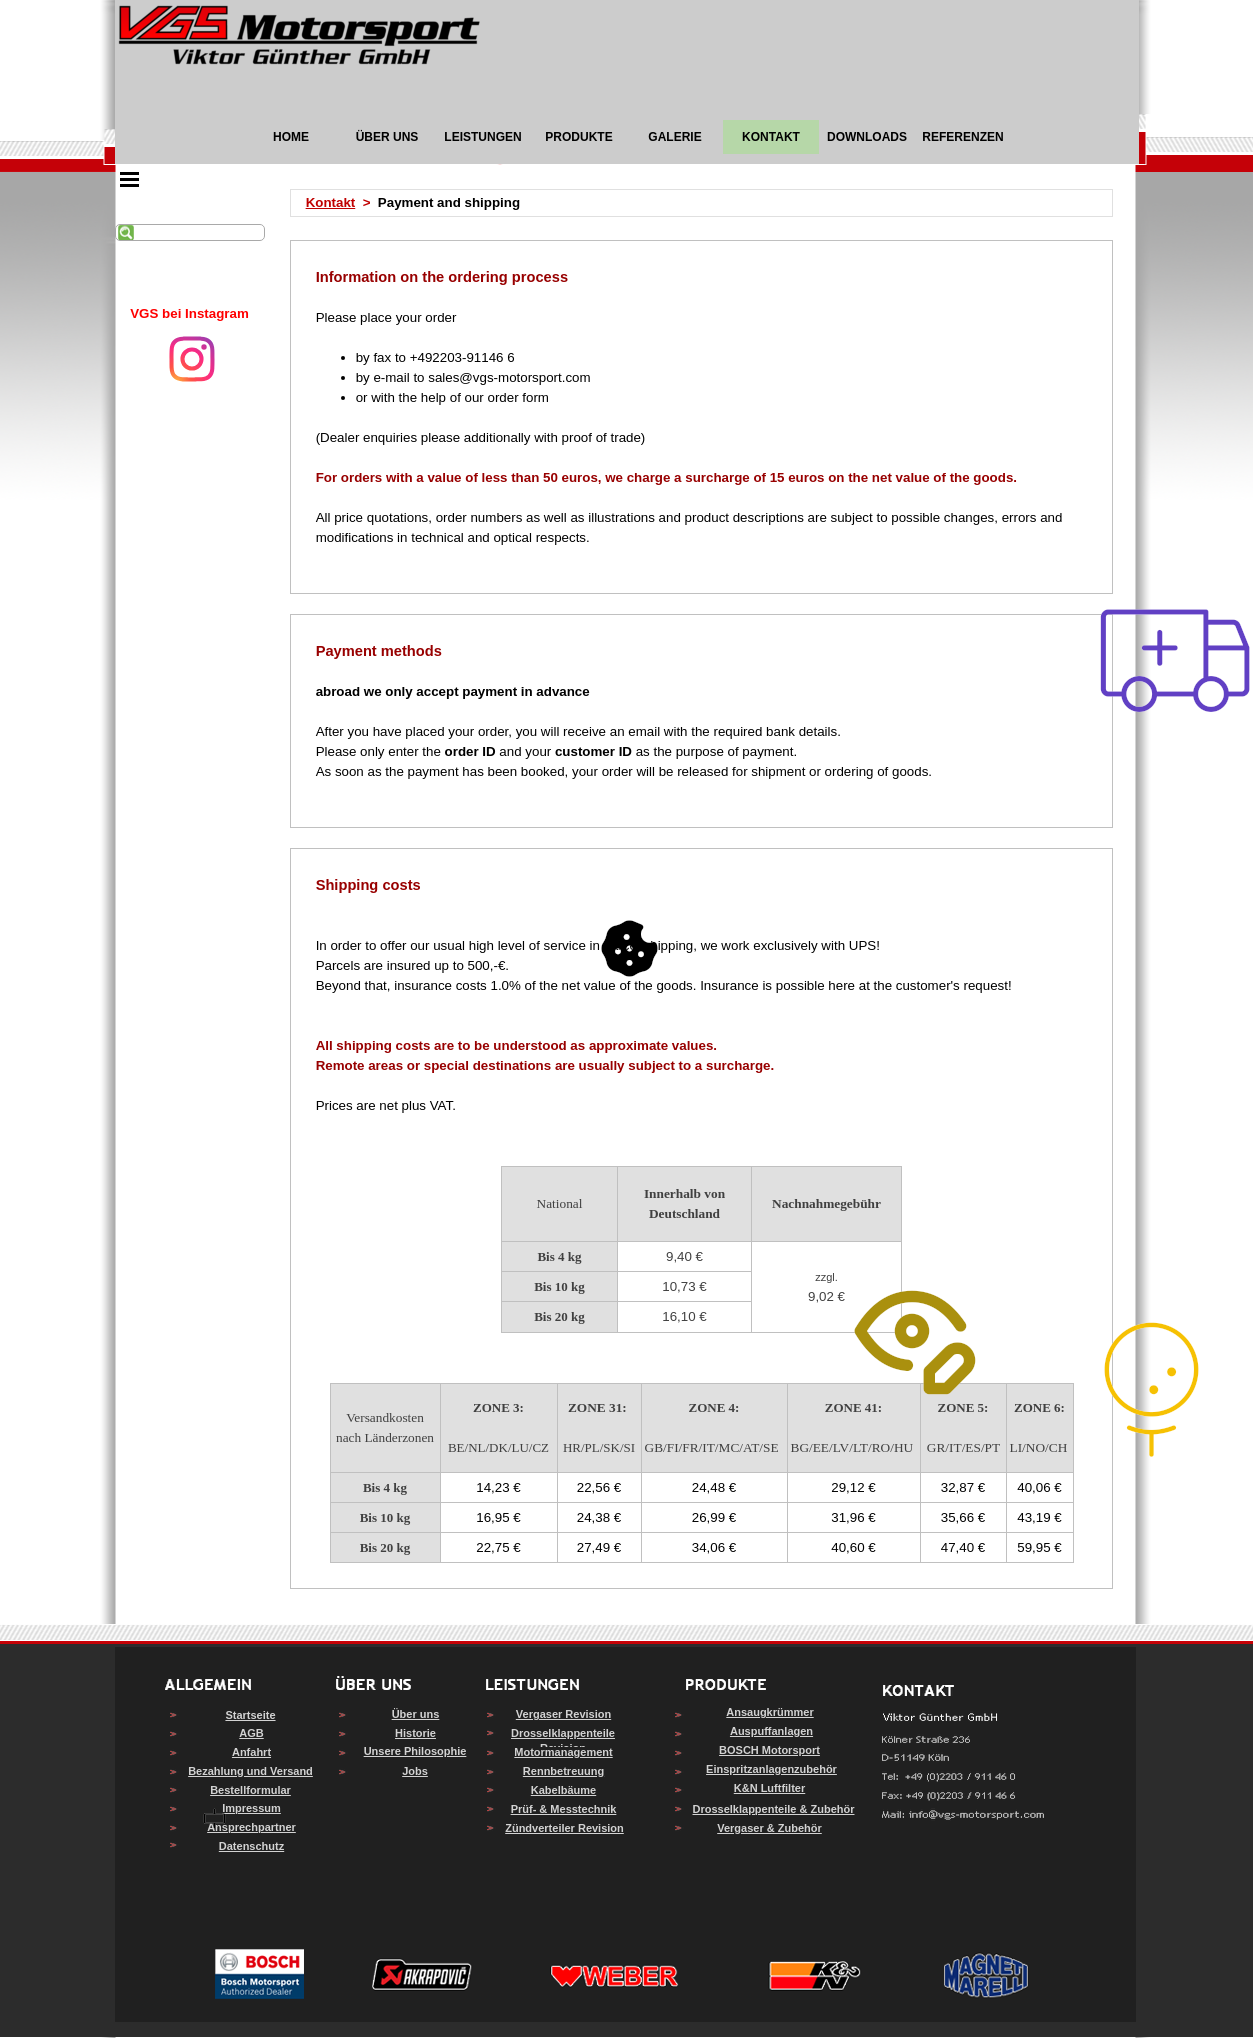 The height and width of the screenshot is (2038, 1253). What do you see at coordinates (629, 948) in the screenshot?
I see `manage cookie consent preferences` at bounding box center [629, 948].